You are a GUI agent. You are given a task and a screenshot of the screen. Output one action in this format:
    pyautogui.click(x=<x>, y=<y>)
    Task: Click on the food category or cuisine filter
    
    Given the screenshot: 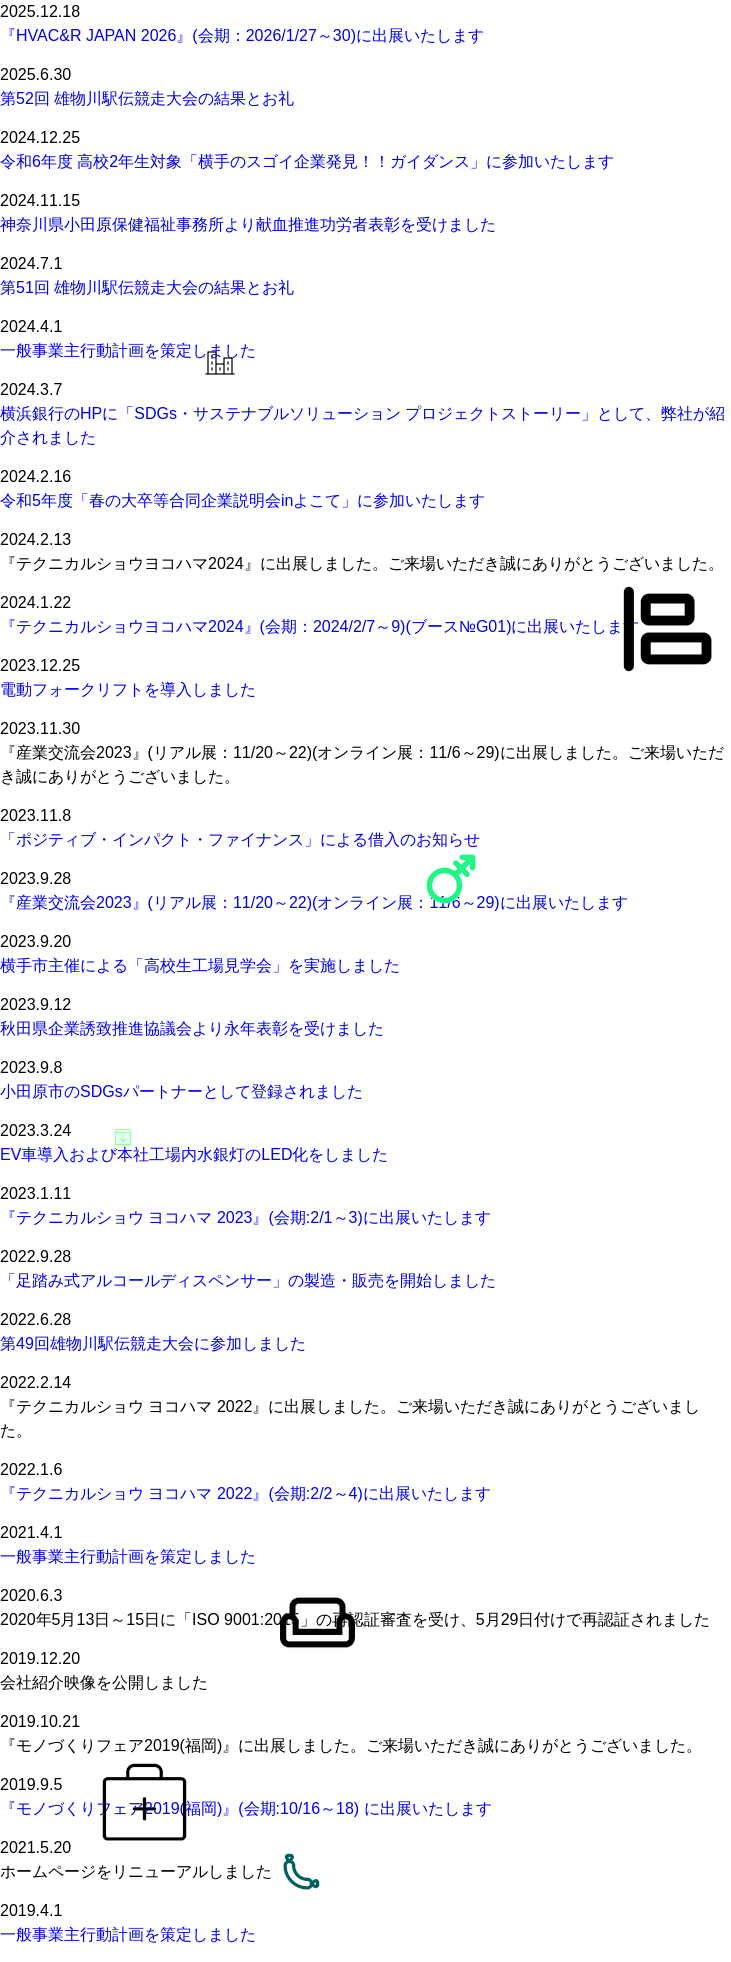 What is the action you would take?
    pyautogui.click(x=300, y=1872)
    